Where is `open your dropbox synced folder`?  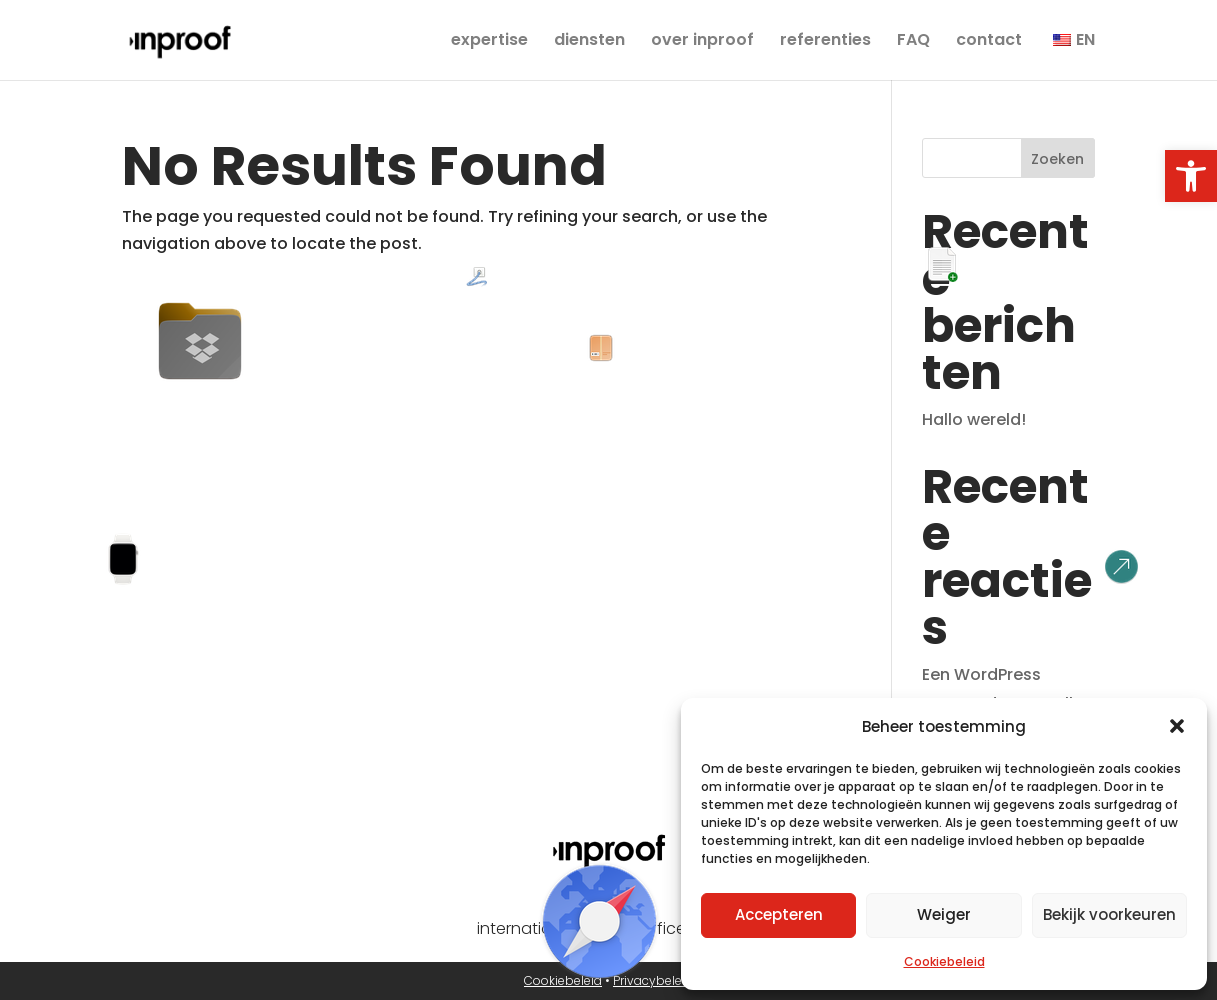 open your dropbox synced folder is located at coordinates (200, 341).